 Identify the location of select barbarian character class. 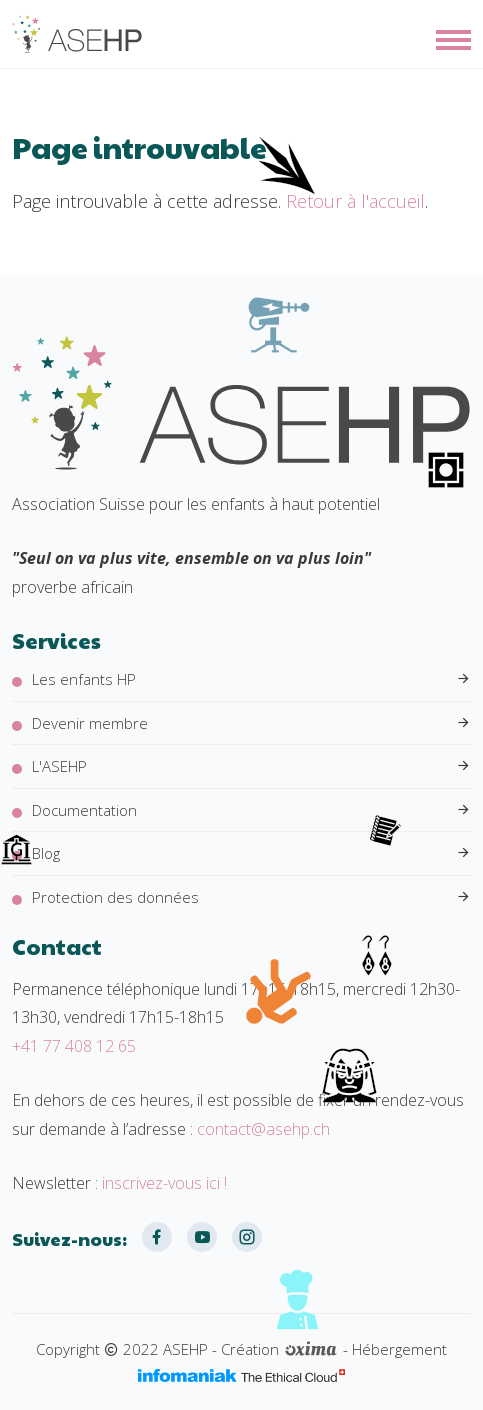
(349, 1075).